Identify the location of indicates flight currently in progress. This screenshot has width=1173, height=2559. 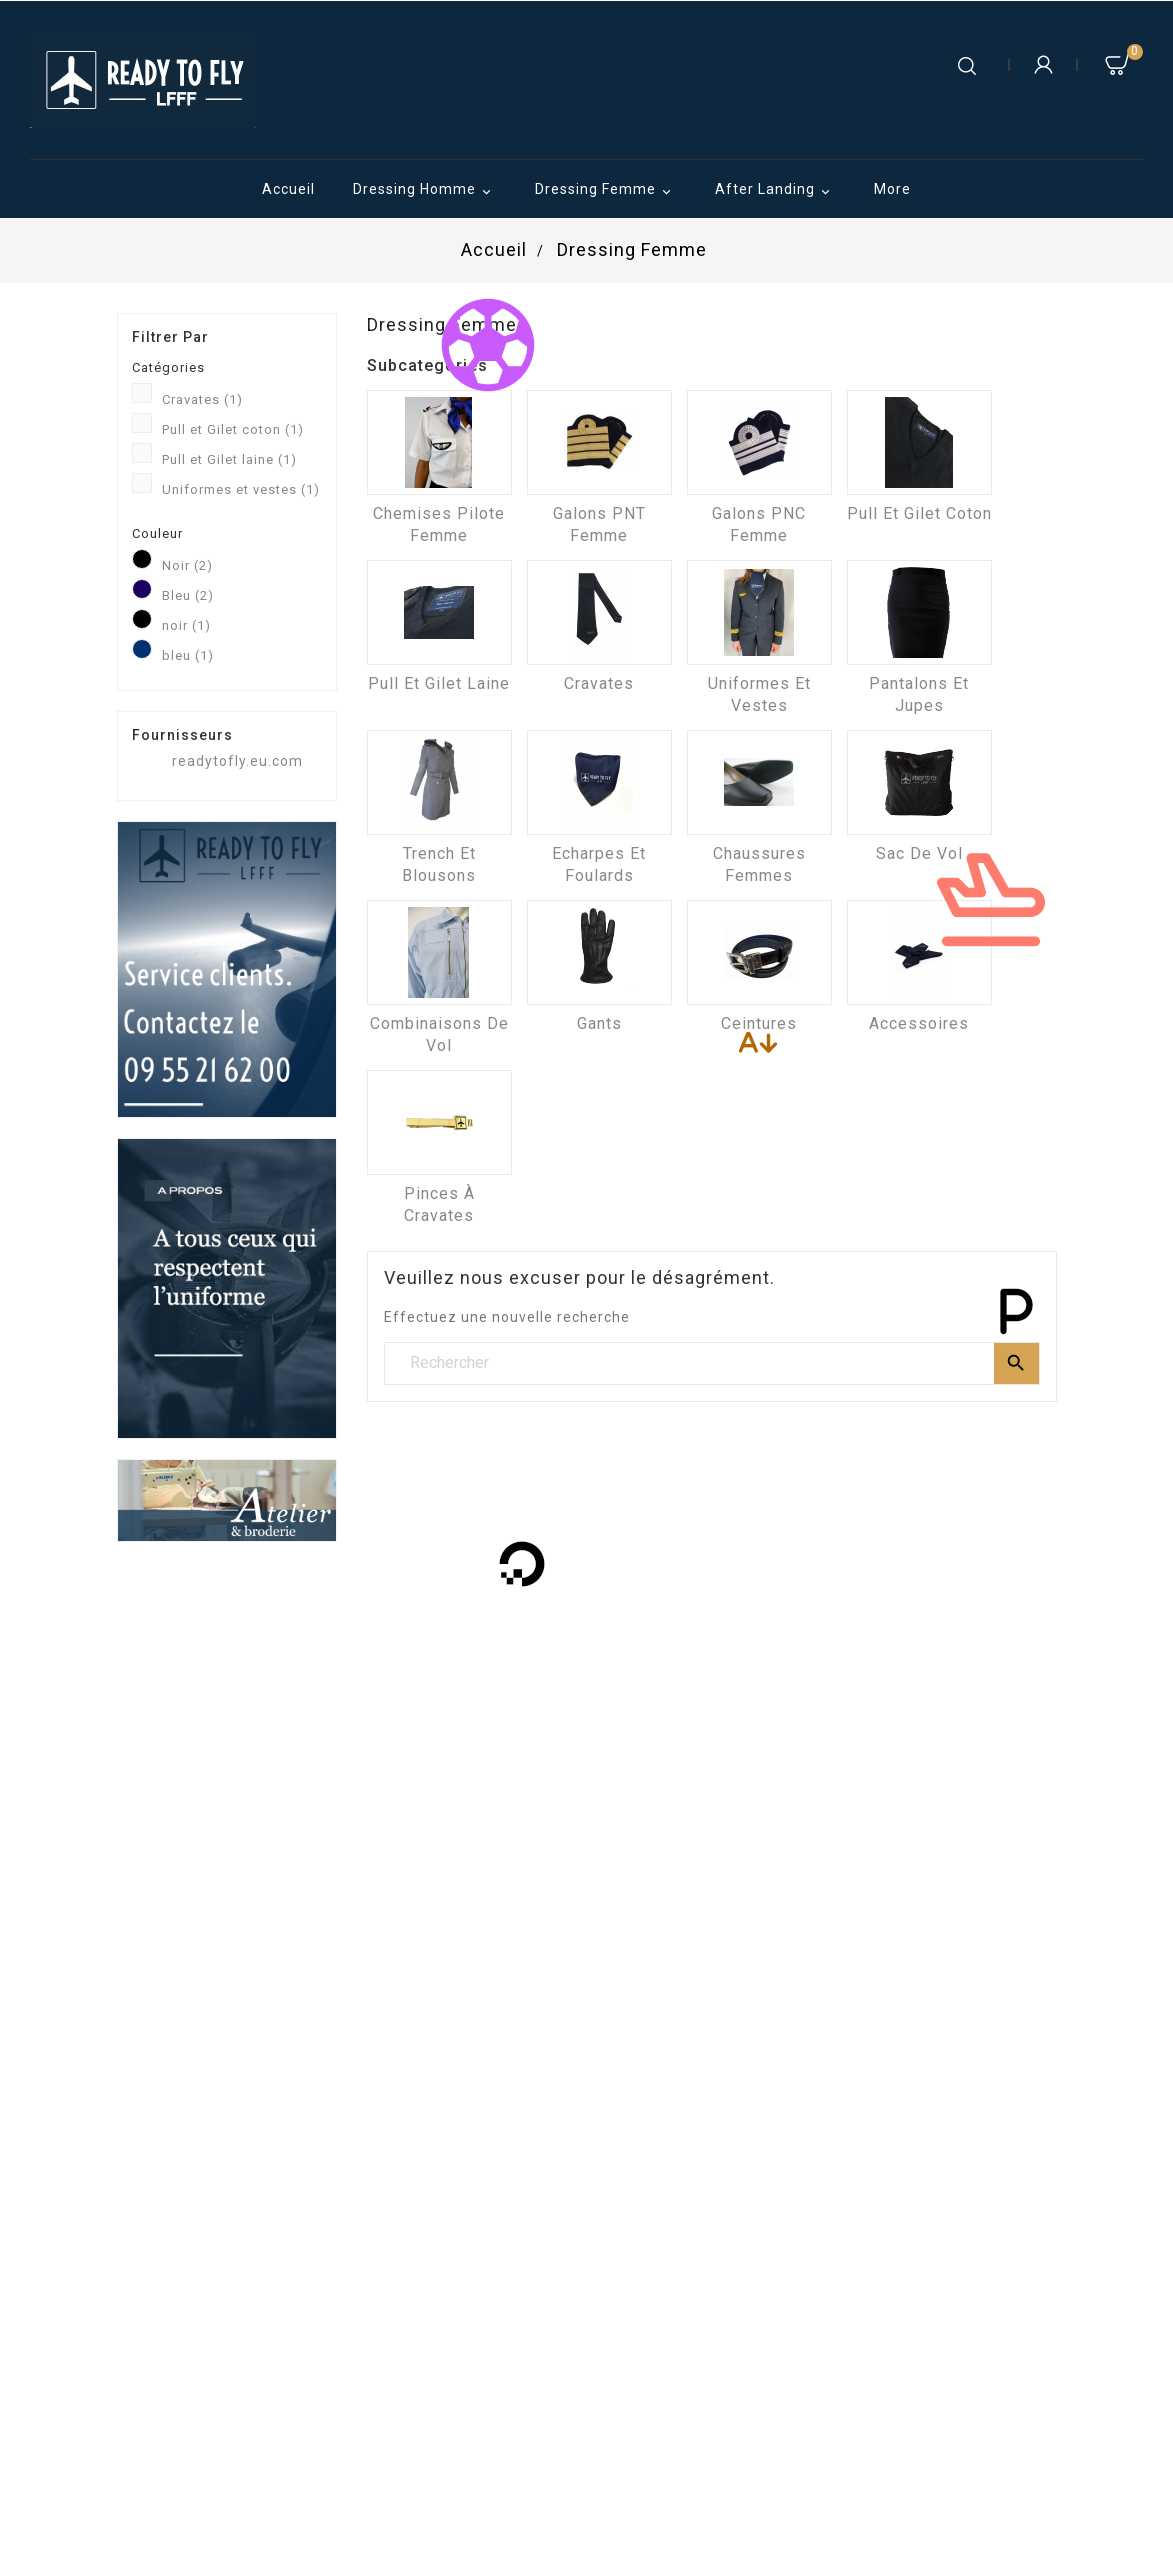
(991, 897).